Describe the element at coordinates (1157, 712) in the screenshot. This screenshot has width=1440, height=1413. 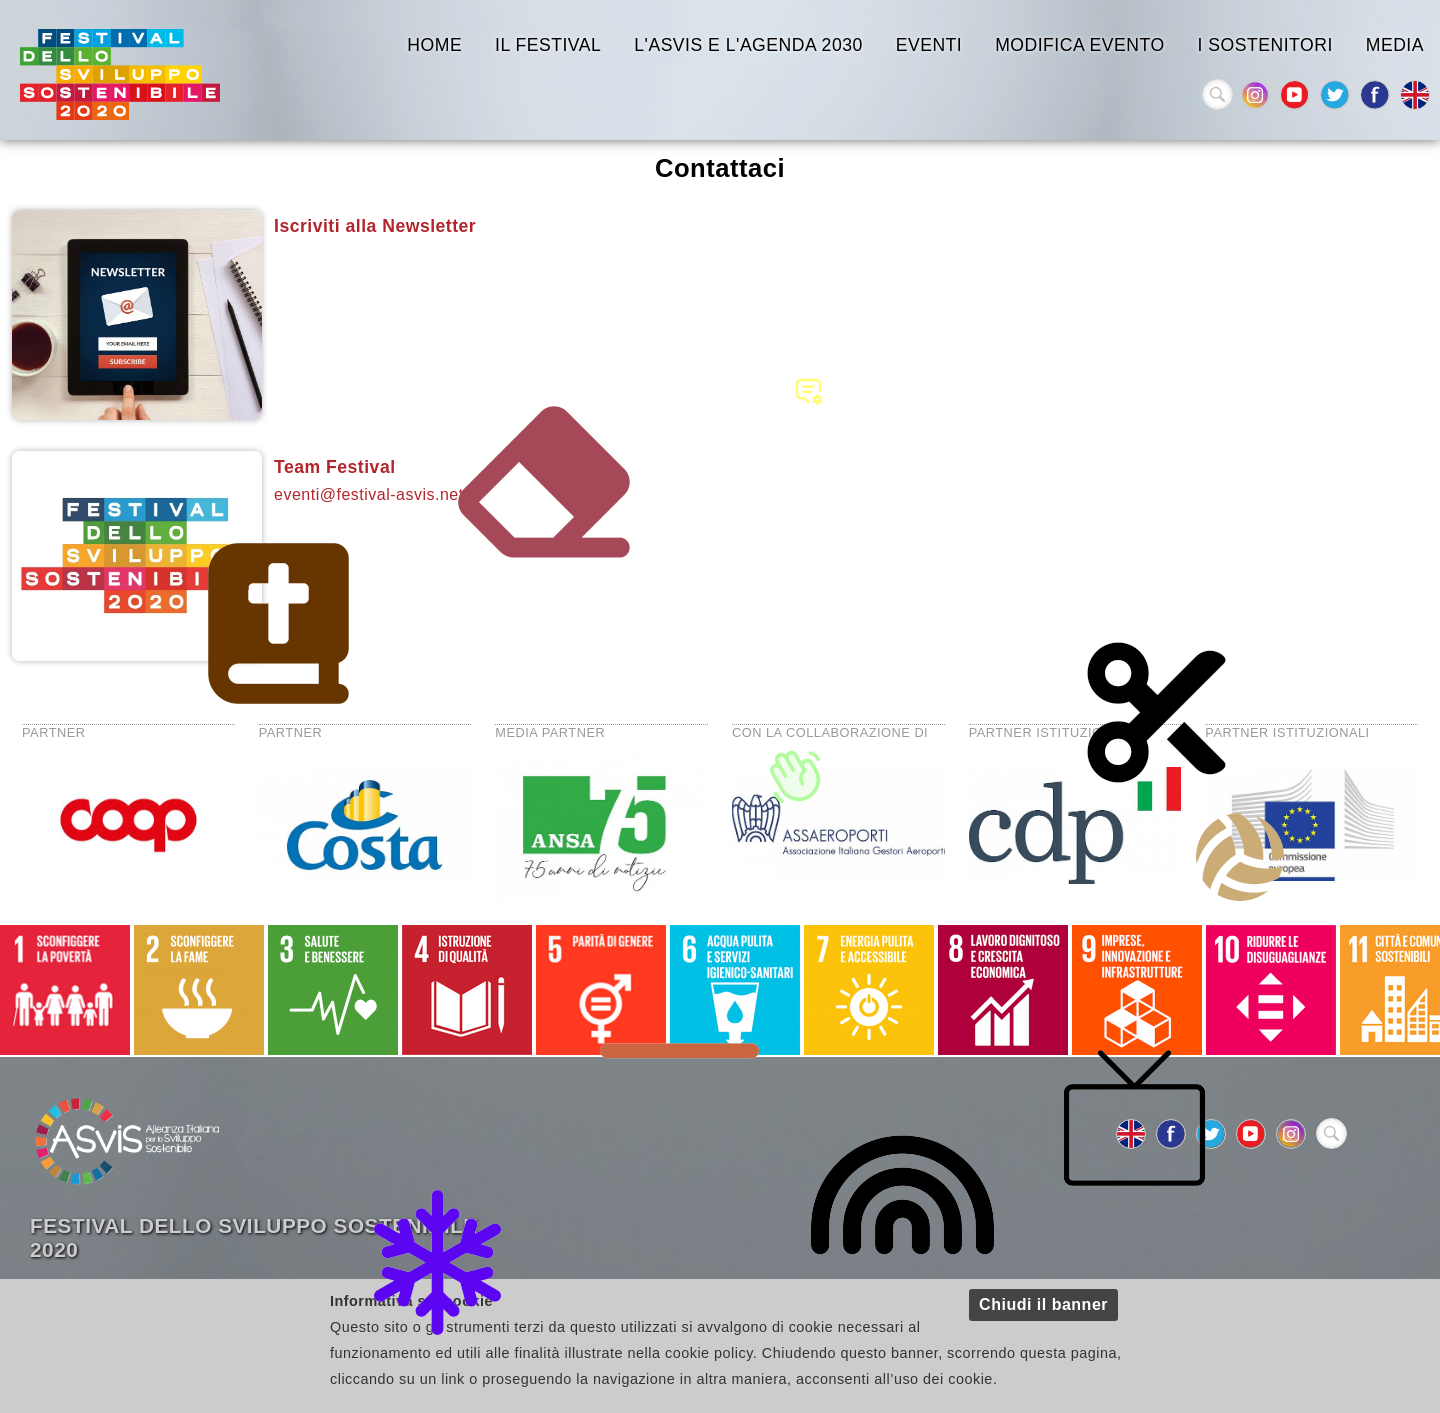
I see `cut selected text or content` at that location.